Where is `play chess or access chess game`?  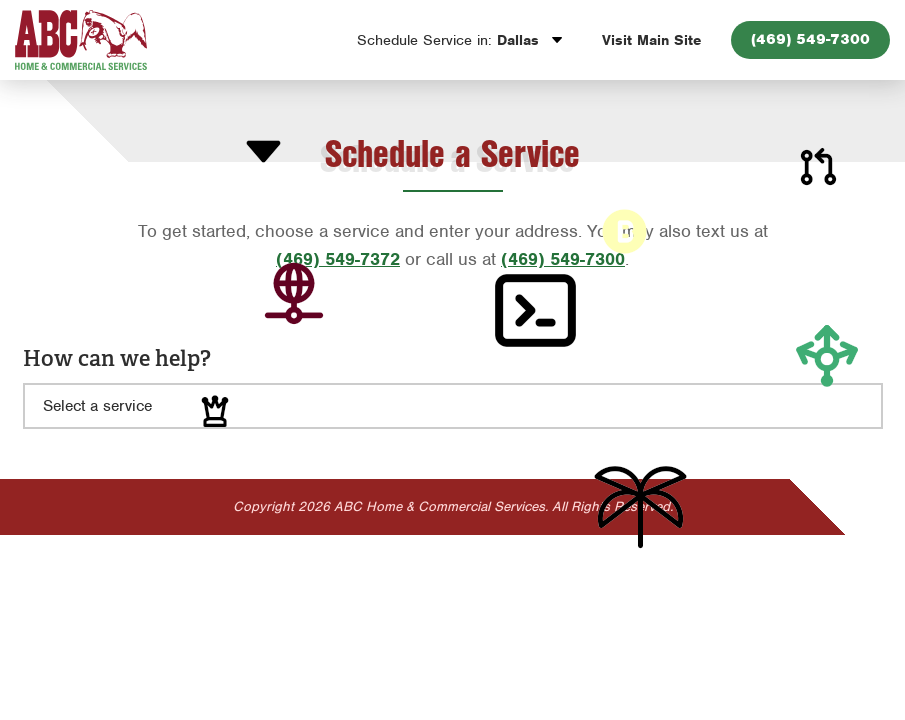 play chess or access chess game is located at coordinates (215, 412).